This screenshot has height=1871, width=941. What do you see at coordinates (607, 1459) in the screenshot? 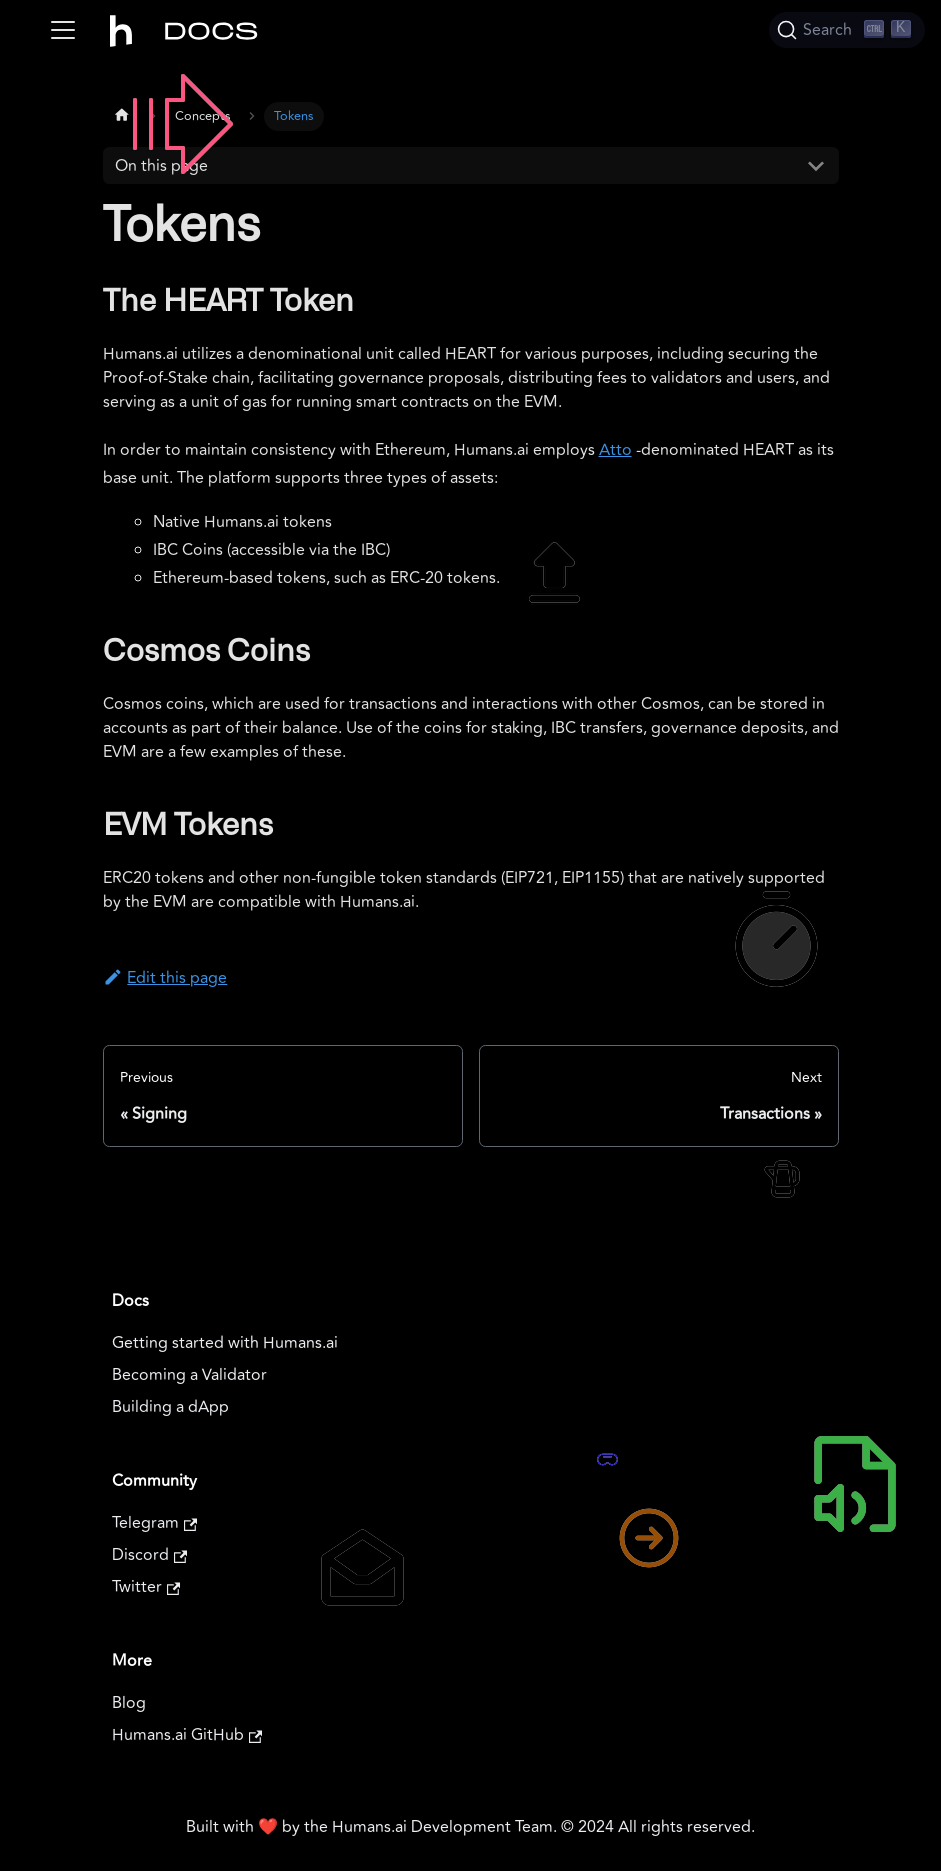
I see `access virtual reality or immersive mode` at bounding box center [607, 1459].